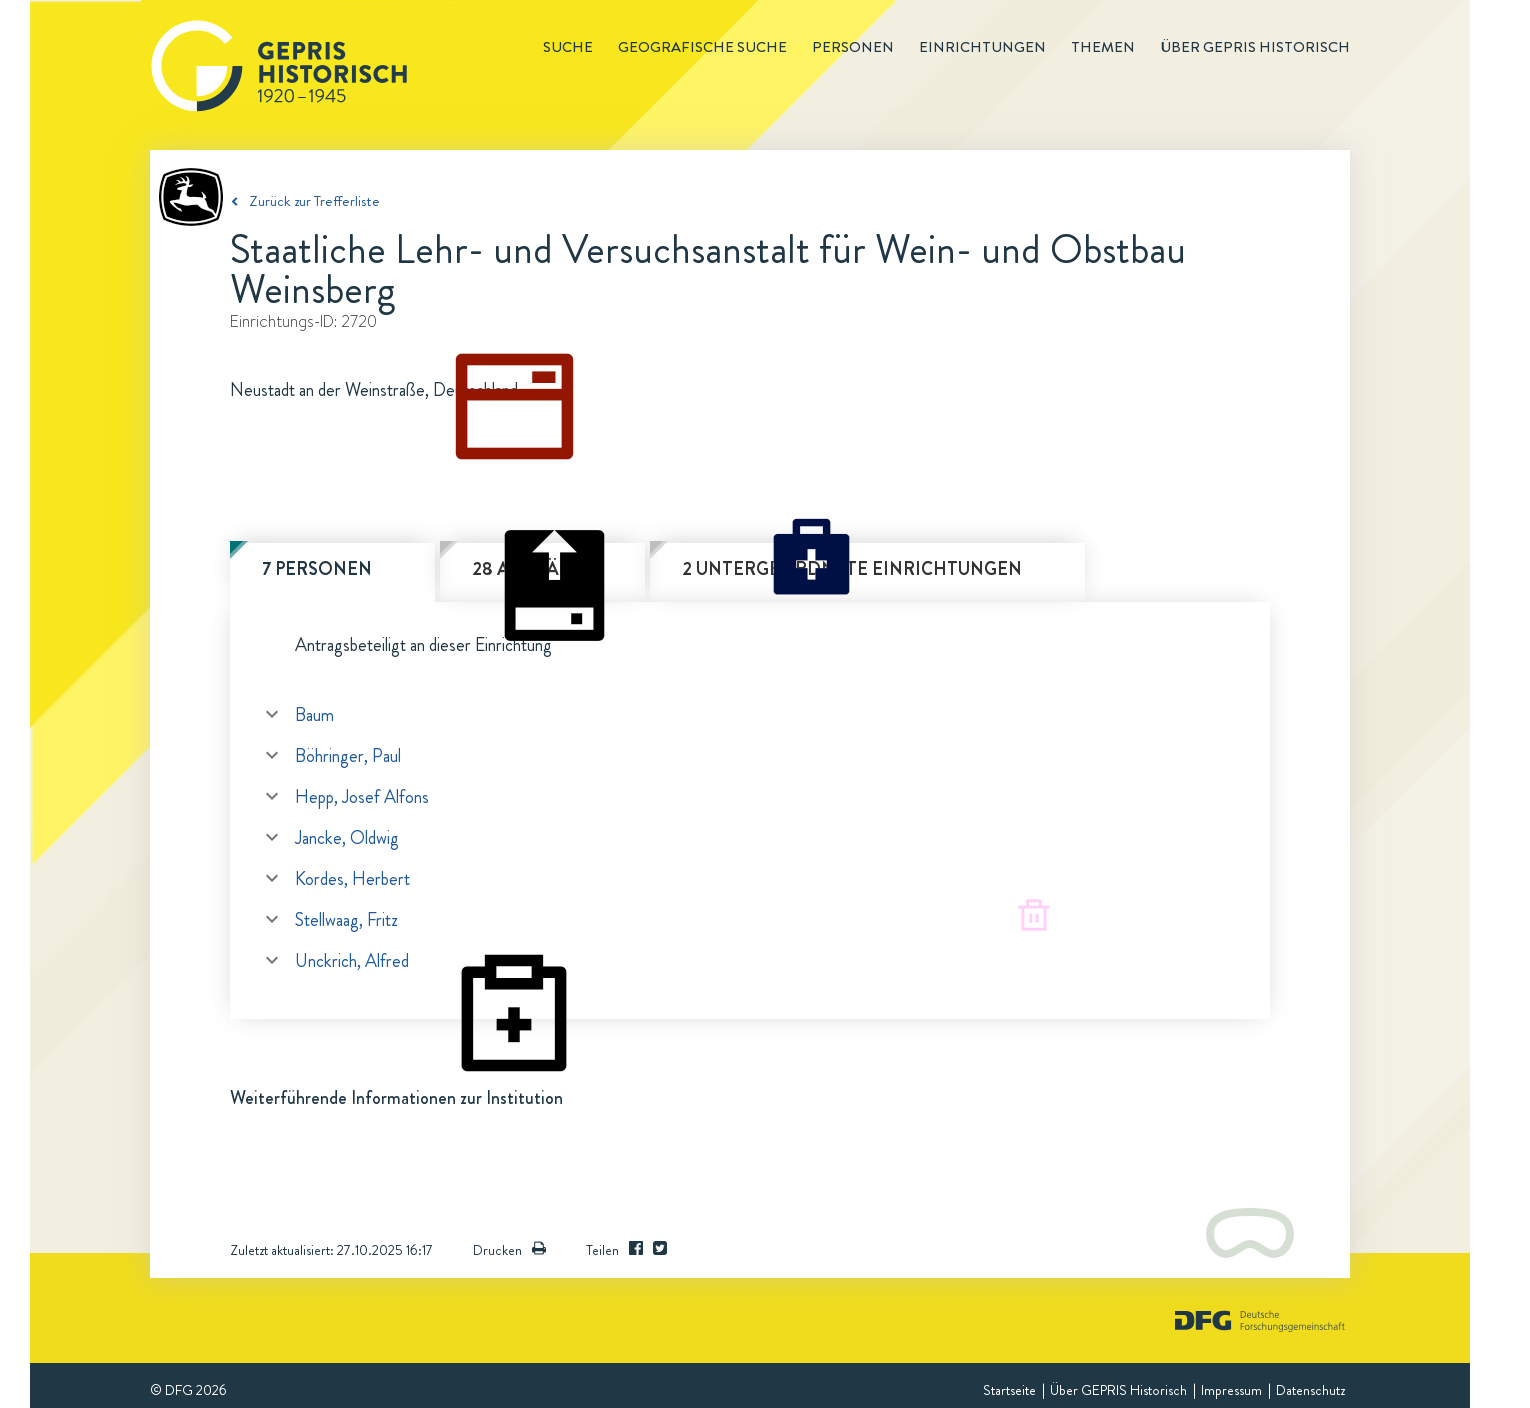 This screenshot has width=1530, height=1408. Describe the element at coordinates (1250, 1232) in the screenshot. I see `access virtual reality or immersive mode` at that location.